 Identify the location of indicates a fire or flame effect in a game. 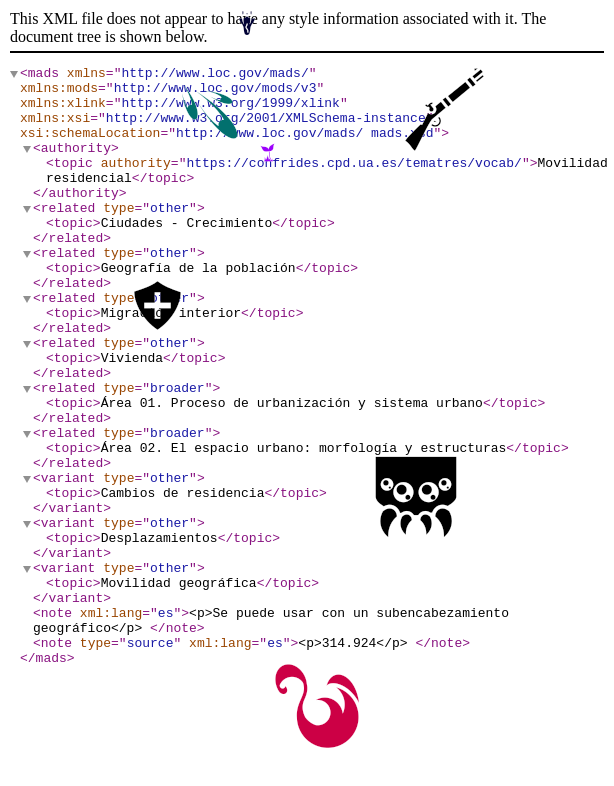
(317, 705).